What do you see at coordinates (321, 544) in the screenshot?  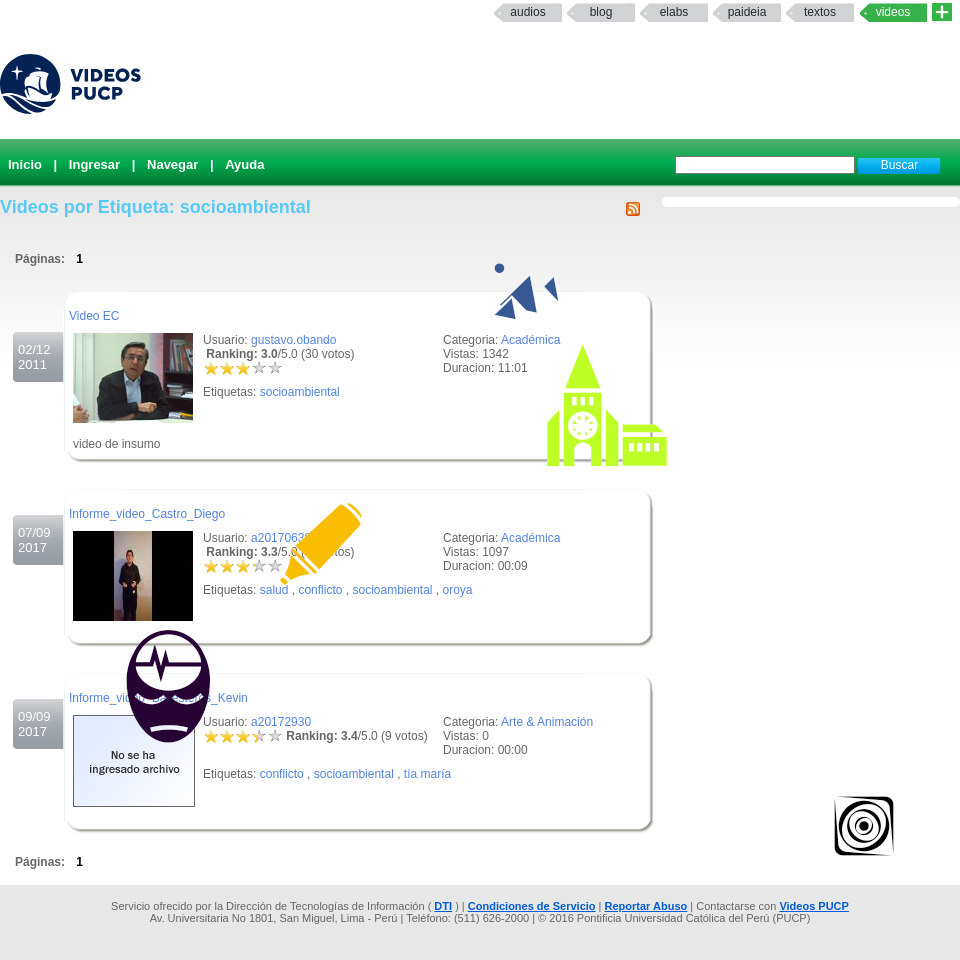 I see `highlight or mark important text` at bounding box center [321, 544].